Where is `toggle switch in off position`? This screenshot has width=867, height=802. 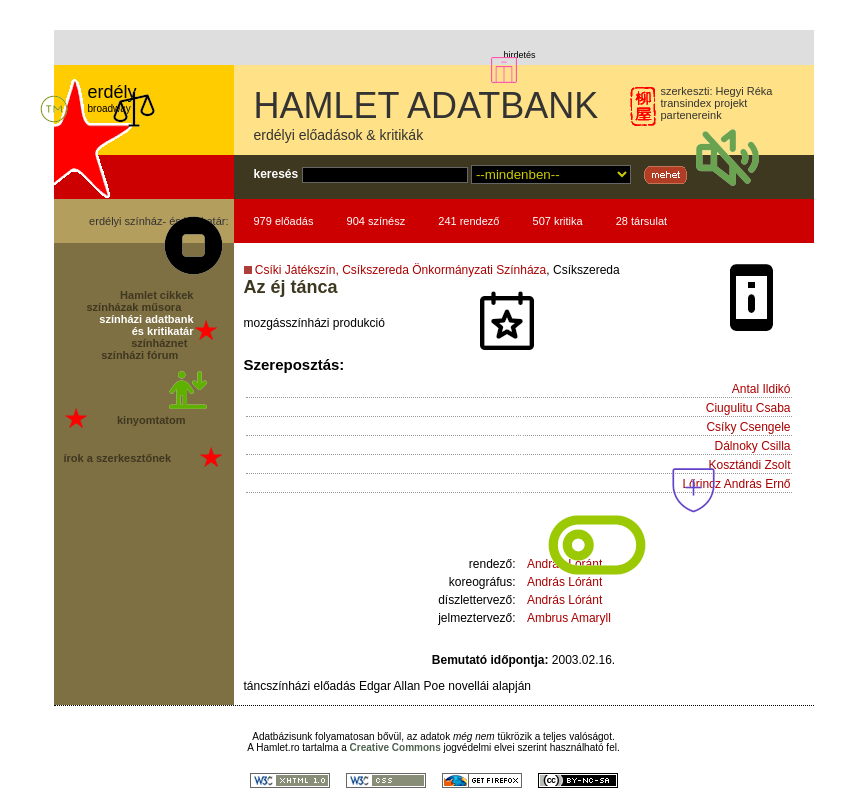 toggle switch in off position is located at coordinates (597, 545).